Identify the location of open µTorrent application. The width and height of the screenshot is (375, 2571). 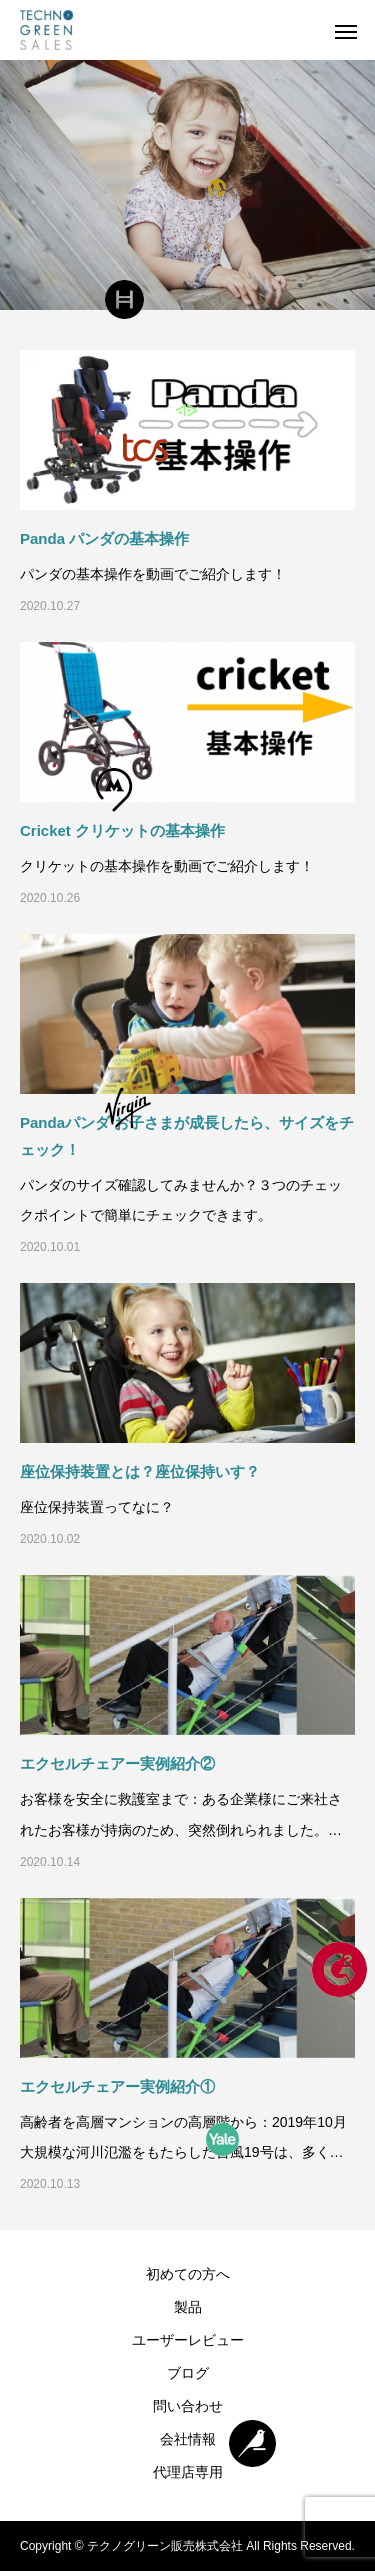
(217, 188).